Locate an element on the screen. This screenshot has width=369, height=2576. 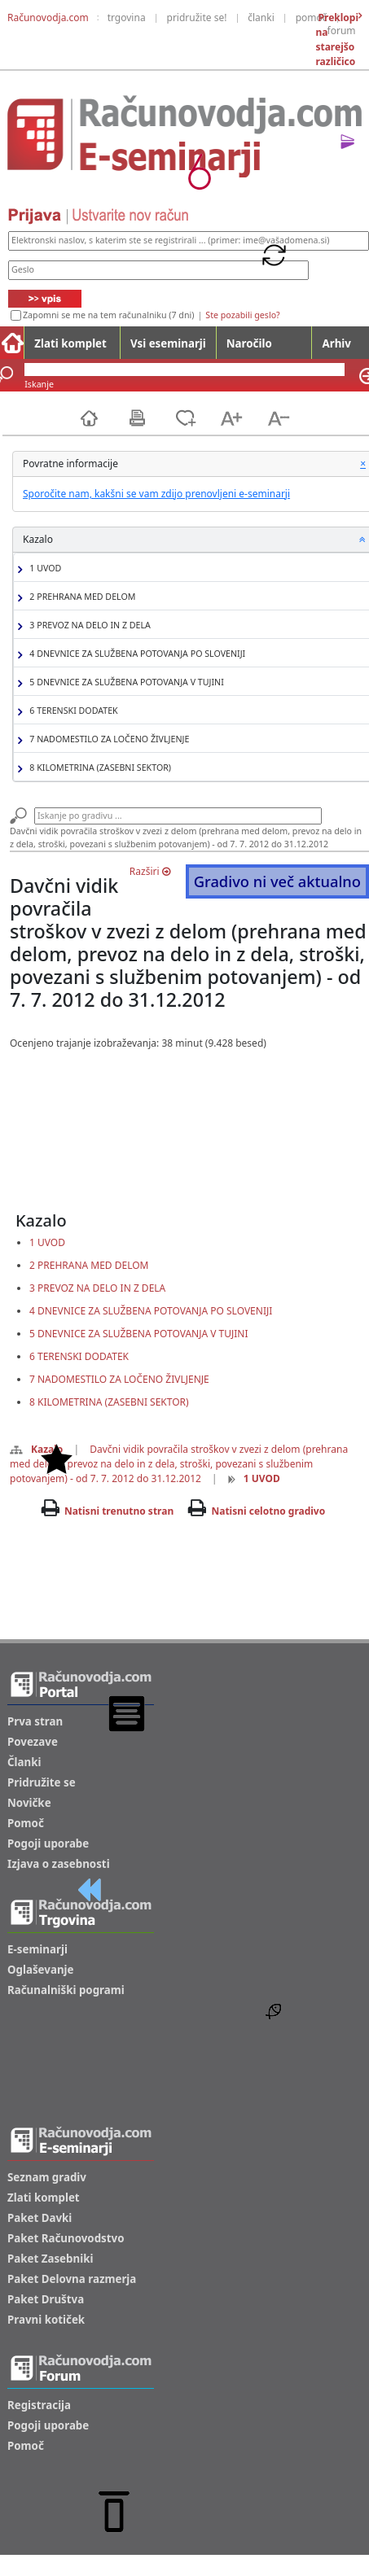
refresh or reload content is located at coordinates (274, 255).